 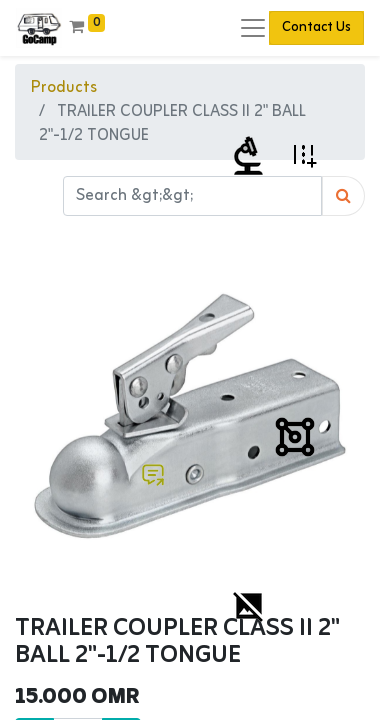 I want to click on share a message or conversation, so click(x=153, y=474).